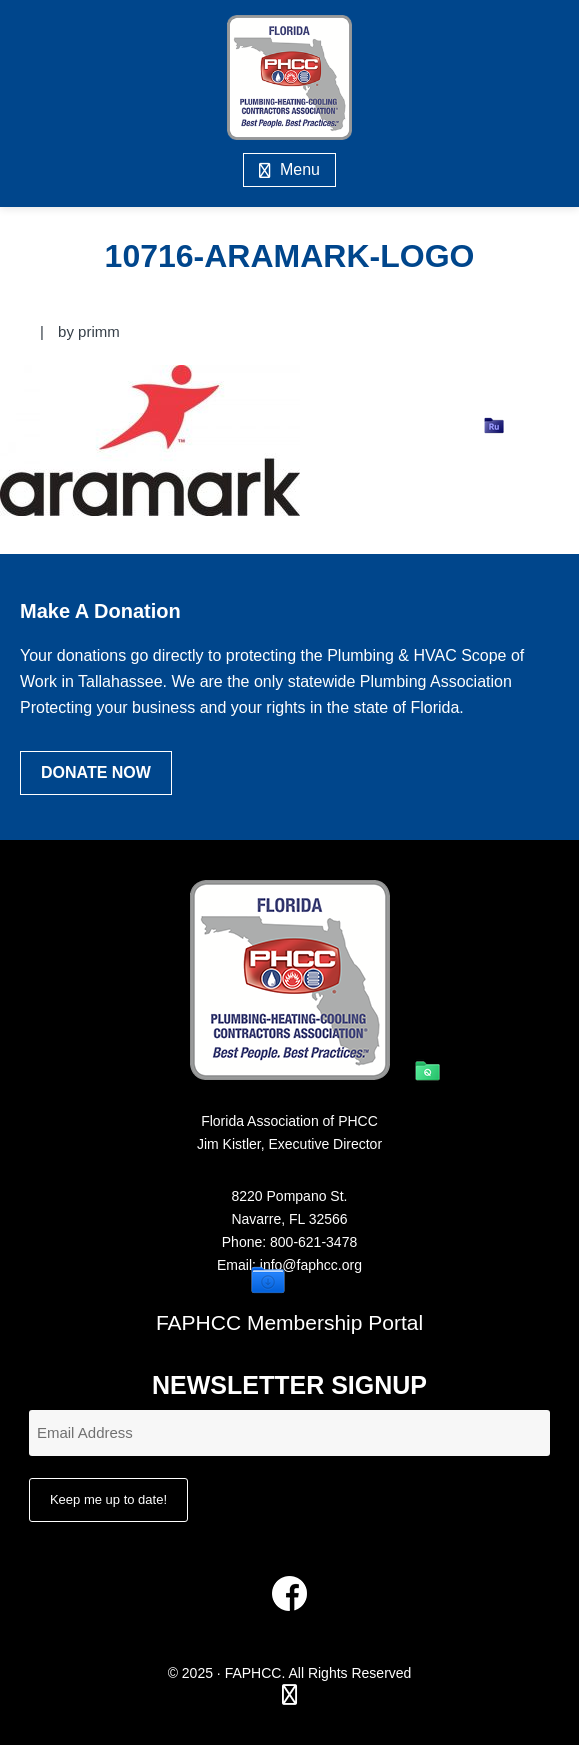  What do you see at coordinates (427, 1071) in the screenshot?
I see `open android 10 system folder` at bounding box center [427, 1071].